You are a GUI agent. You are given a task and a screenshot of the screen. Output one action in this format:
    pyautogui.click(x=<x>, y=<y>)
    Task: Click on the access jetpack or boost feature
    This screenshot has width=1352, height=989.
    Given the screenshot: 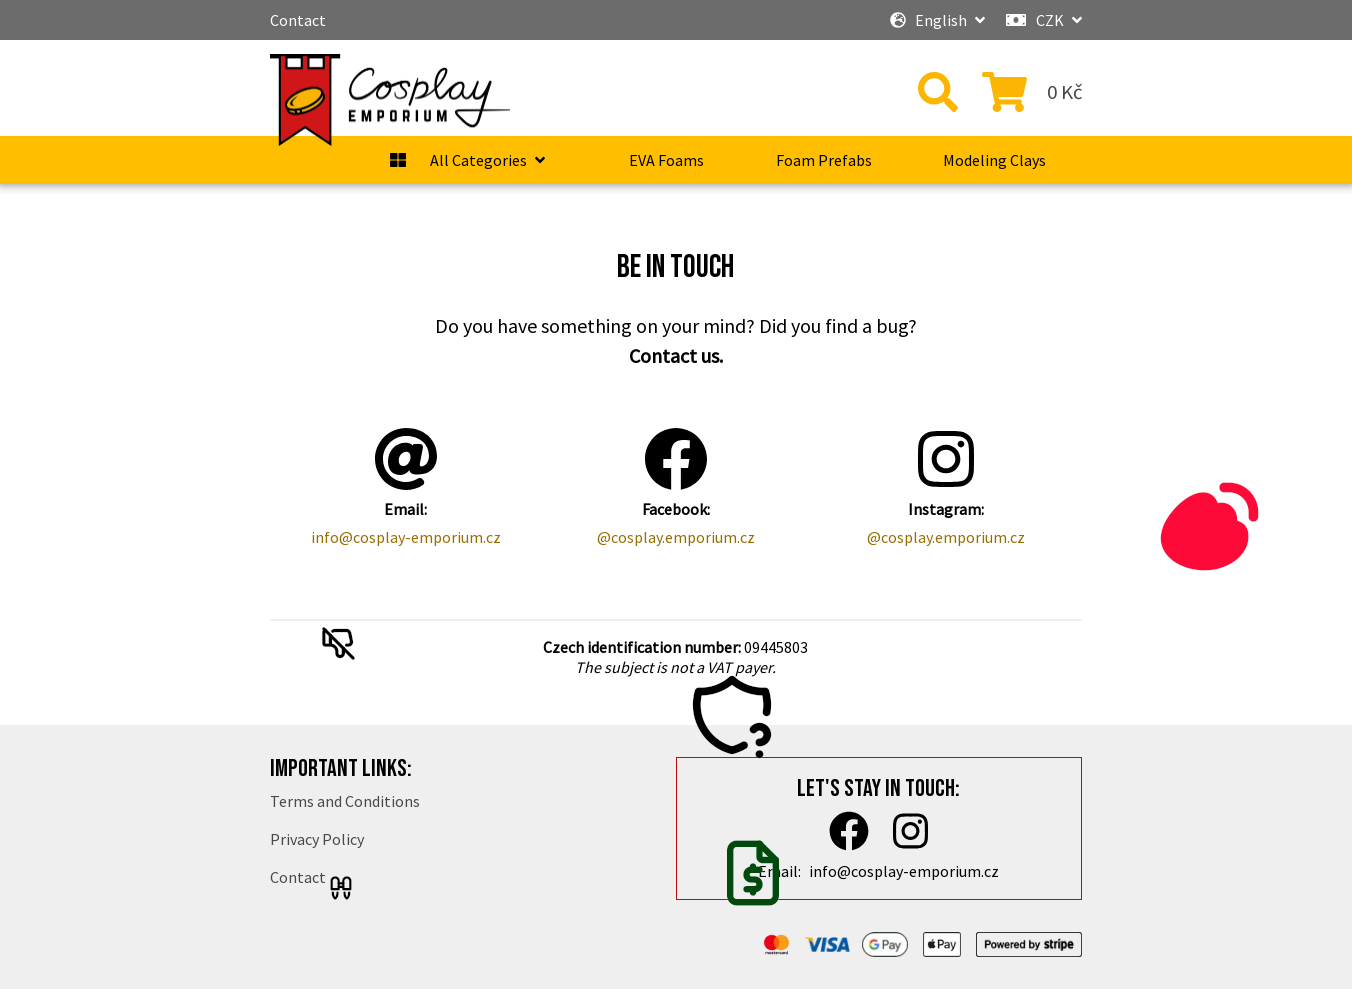 What is the action you would take?
    pyautogui.click(x=341, y=888)
    